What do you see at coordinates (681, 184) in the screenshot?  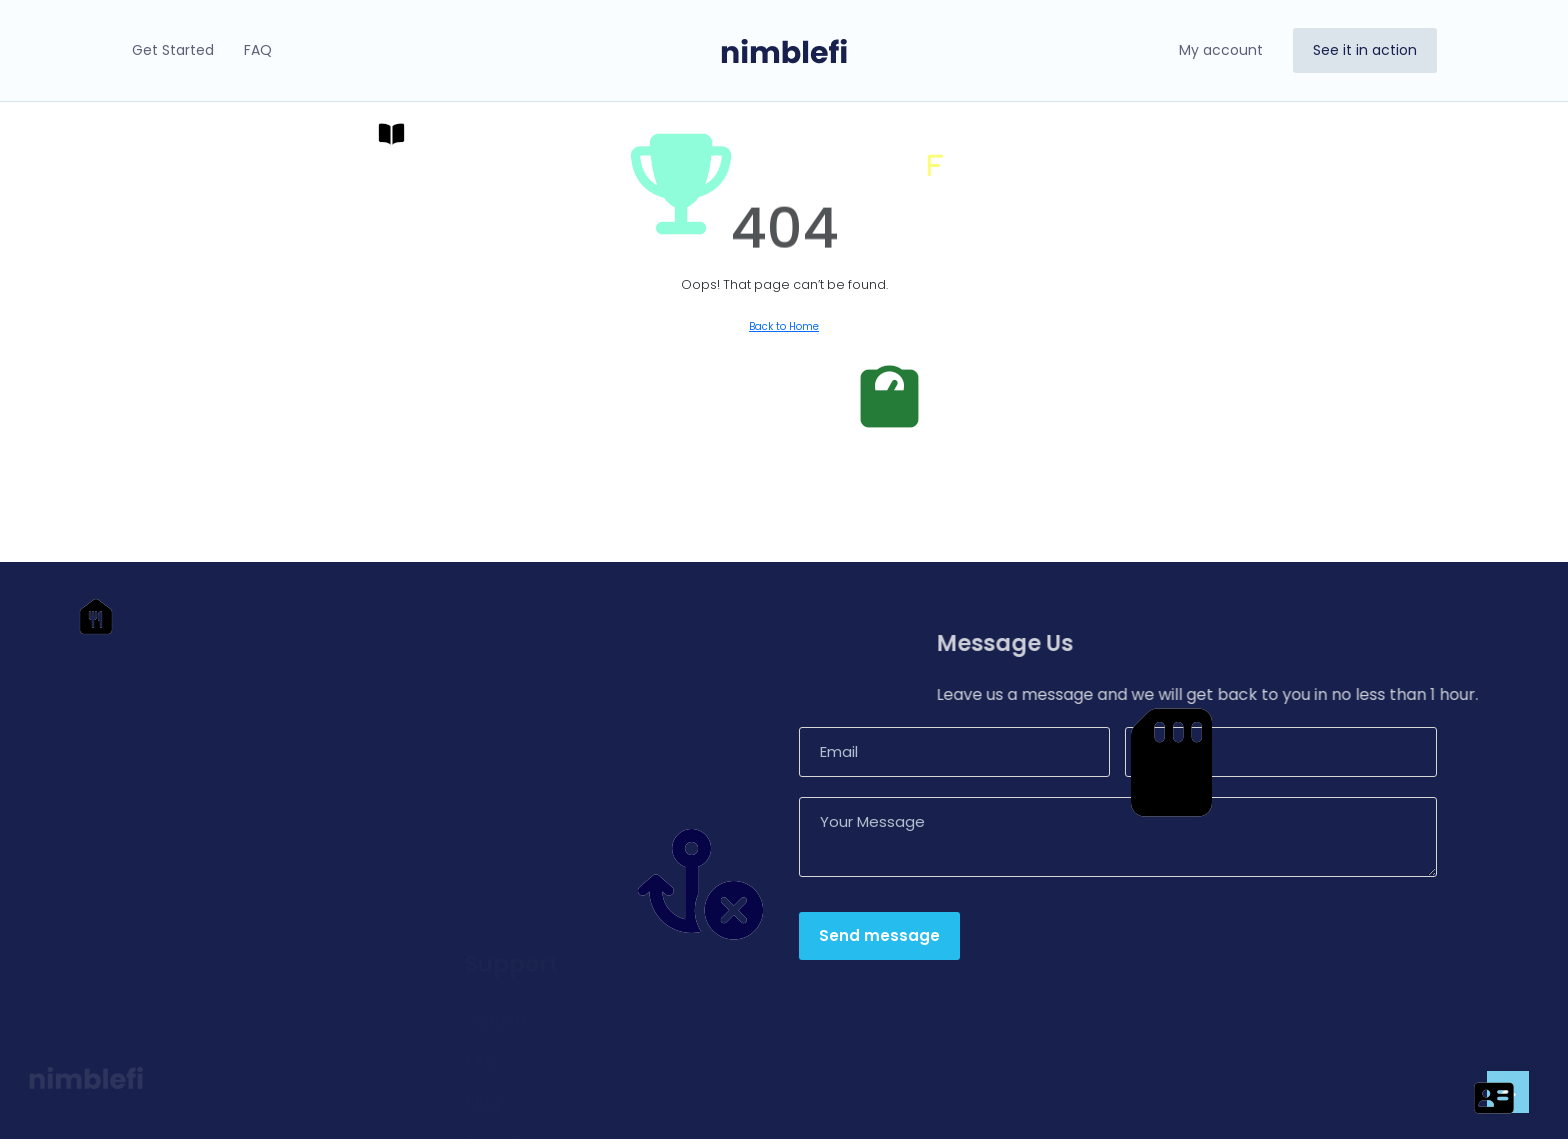 I see `view achievements or awards` at bounding box center [681, 184].